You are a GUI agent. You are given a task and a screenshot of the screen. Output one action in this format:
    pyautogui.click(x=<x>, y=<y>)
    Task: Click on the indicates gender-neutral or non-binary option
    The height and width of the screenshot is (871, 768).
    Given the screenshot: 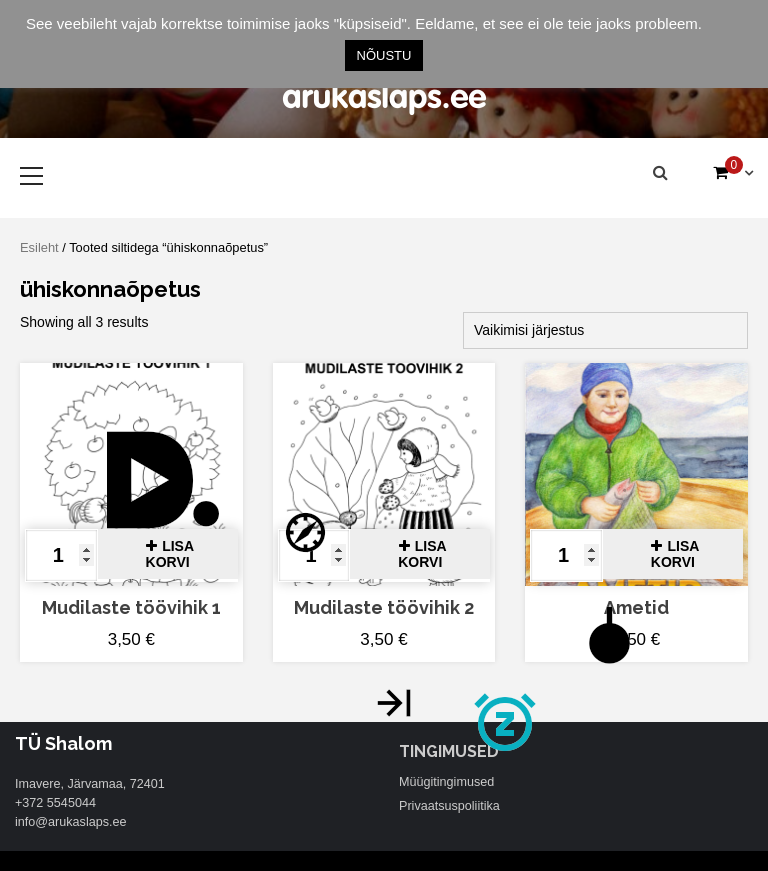 What is the action you would take?
    pyautogui.click(x=609, y=636)
    